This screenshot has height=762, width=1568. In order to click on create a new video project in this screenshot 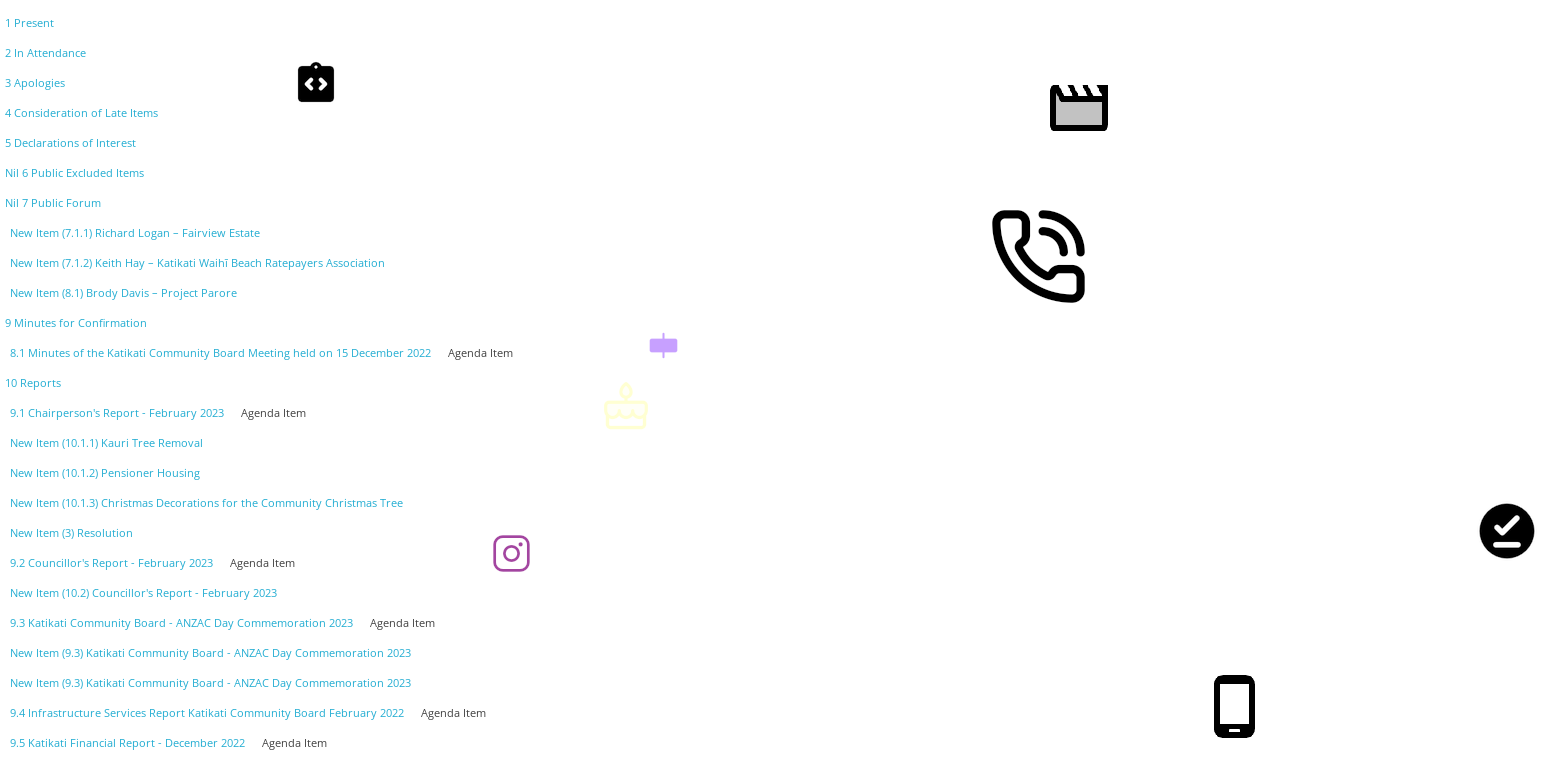, I will do `click(1079, 108)`.